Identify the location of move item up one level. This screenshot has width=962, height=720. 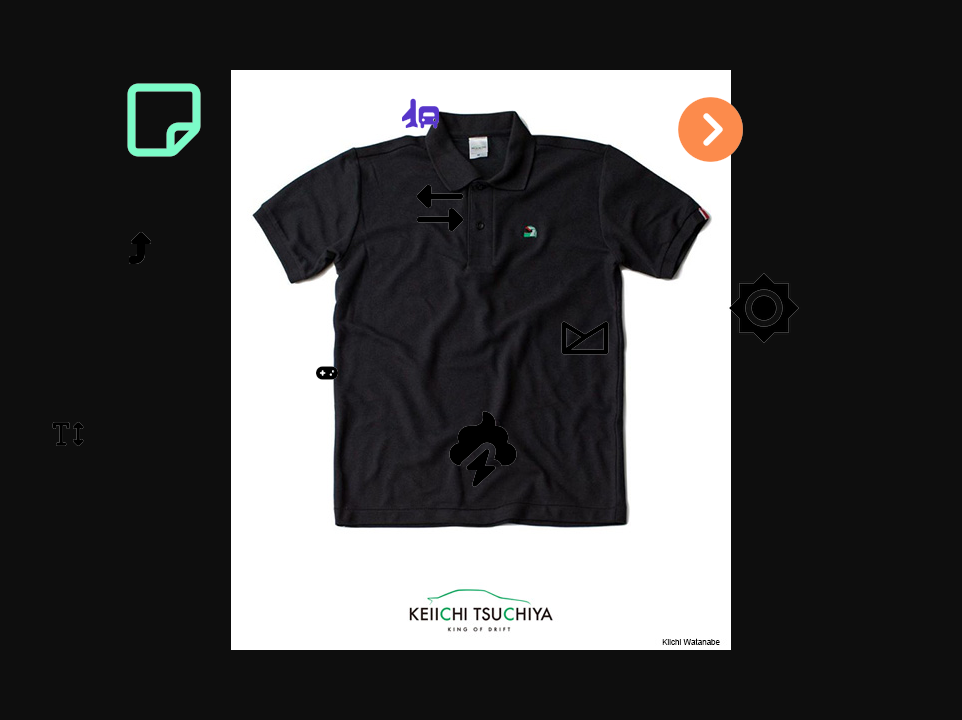
(141, 248).